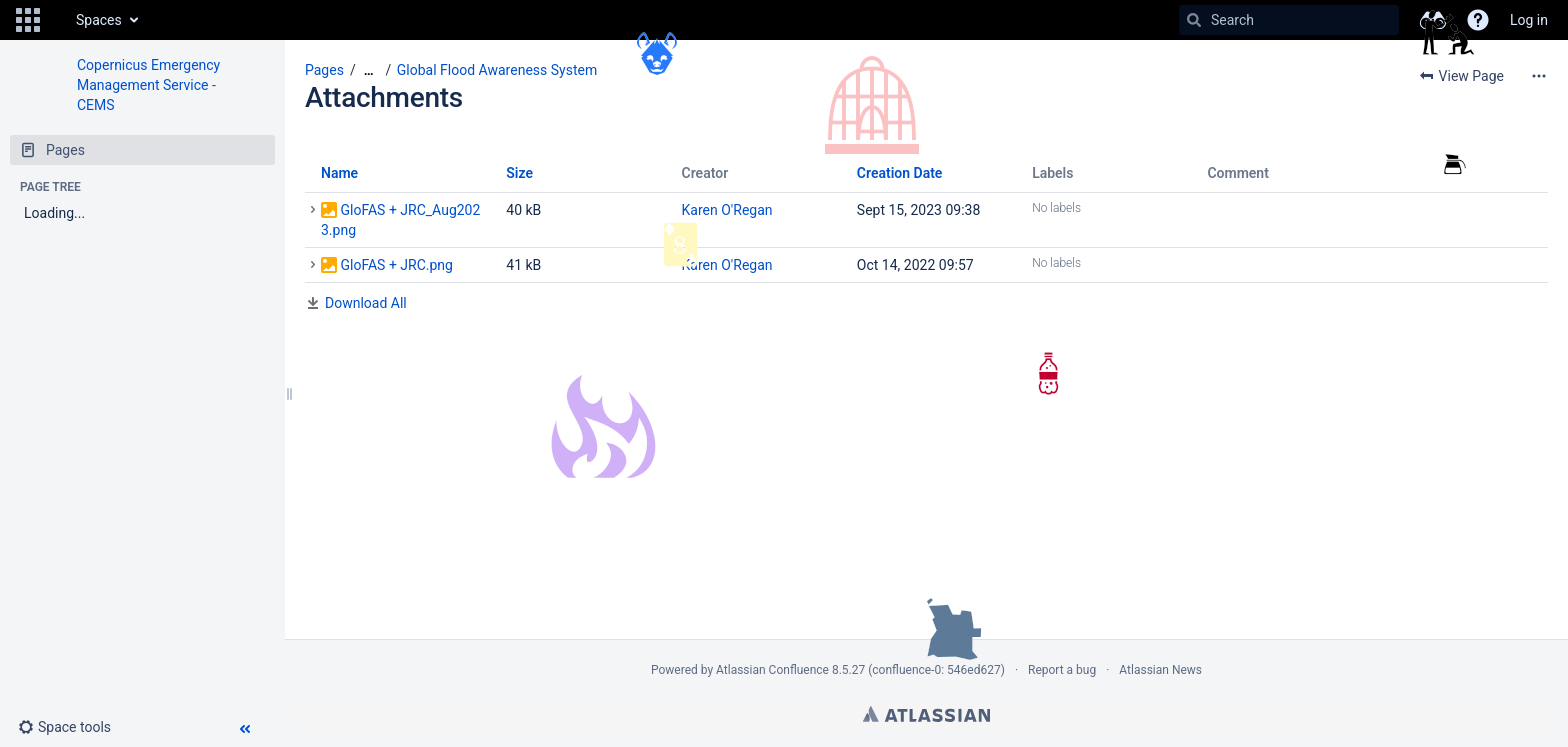 The image size is (1568, 747). What do you see at coordinates (872, 105) in the screenshot?
I see `bird cage item or decoration in a game inventory` at bounding box center [872, 105].